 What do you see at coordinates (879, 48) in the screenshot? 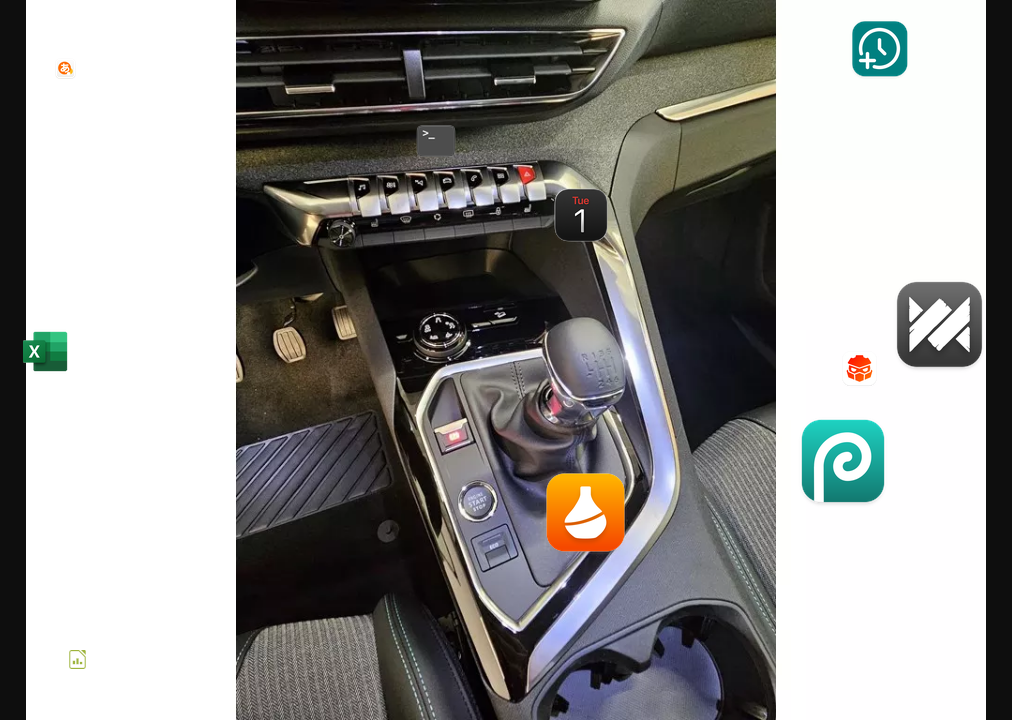
I see `add a new timer or time entry` at bounding box center [879, 48].